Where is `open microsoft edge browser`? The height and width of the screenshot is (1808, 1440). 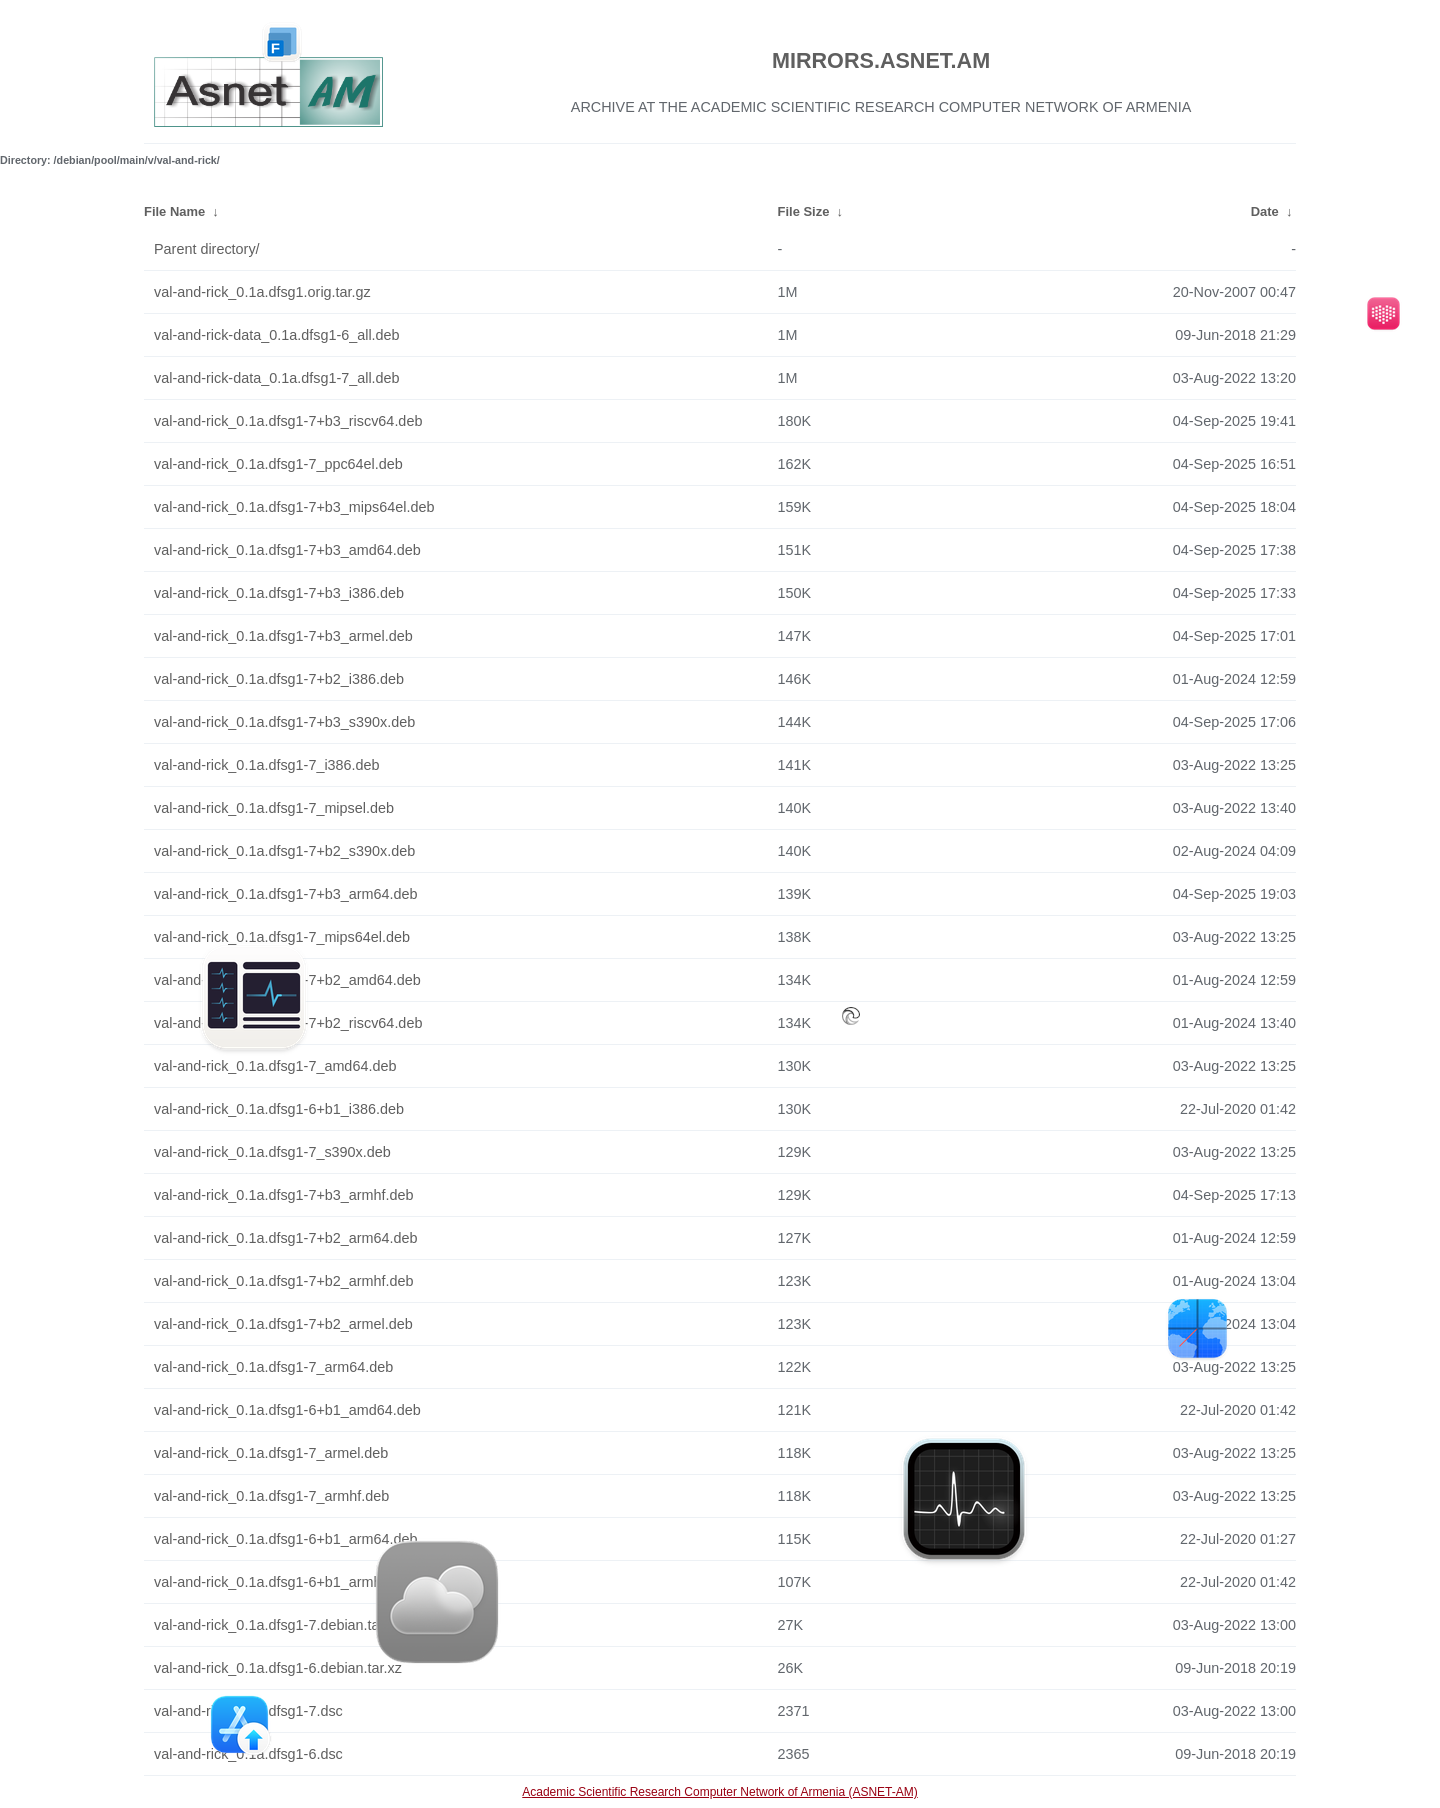
open microsoft edge browser is located at coordinates (851, 1016).